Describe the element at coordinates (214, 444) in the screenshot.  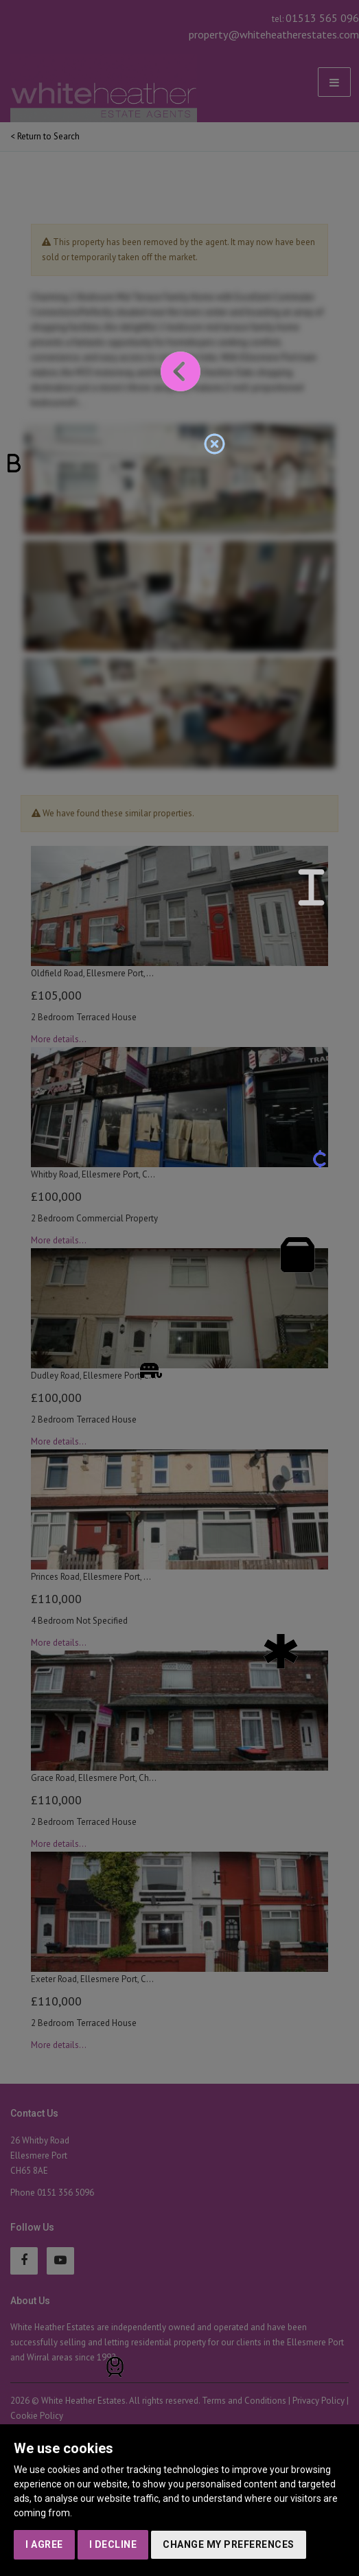
I see `close or dismiss a dialog` at that location.